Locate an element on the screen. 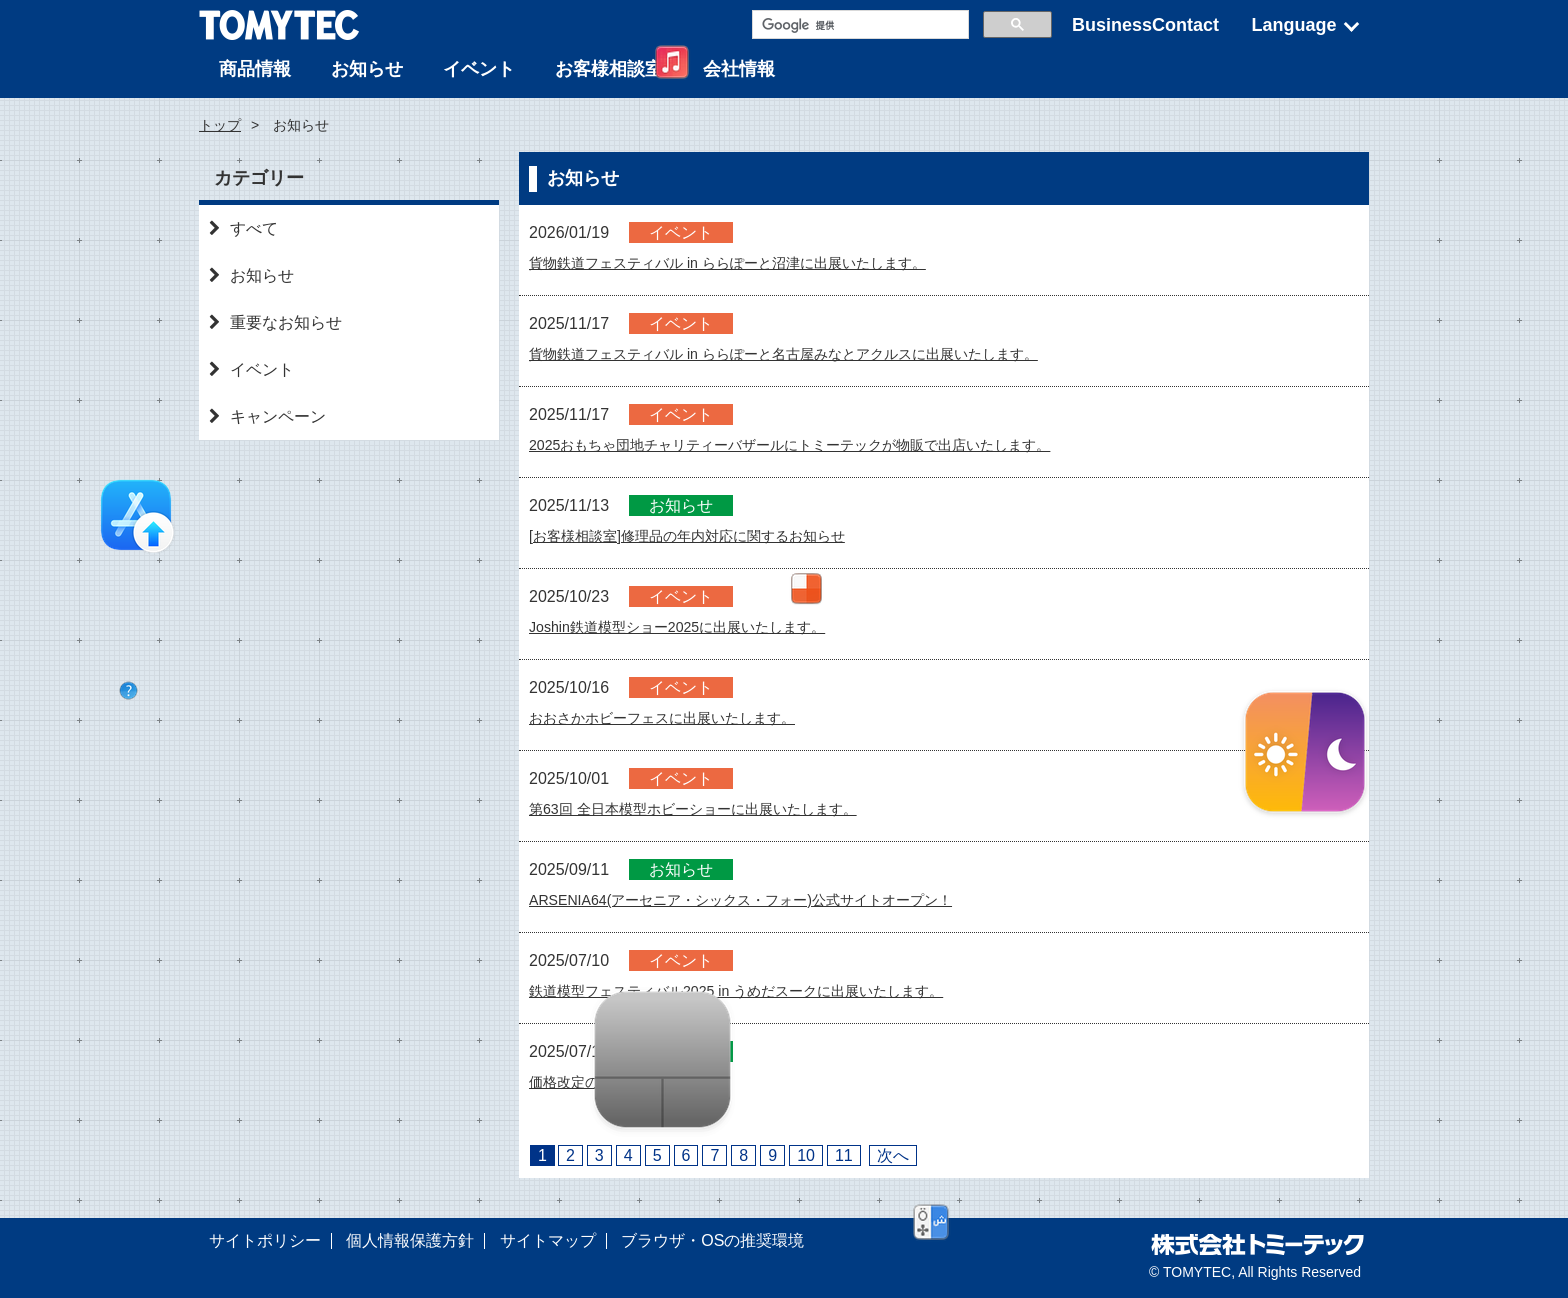 This screenshot has height=1298, width=1568. check for and install system software updates is located at coordinates (136, 515).